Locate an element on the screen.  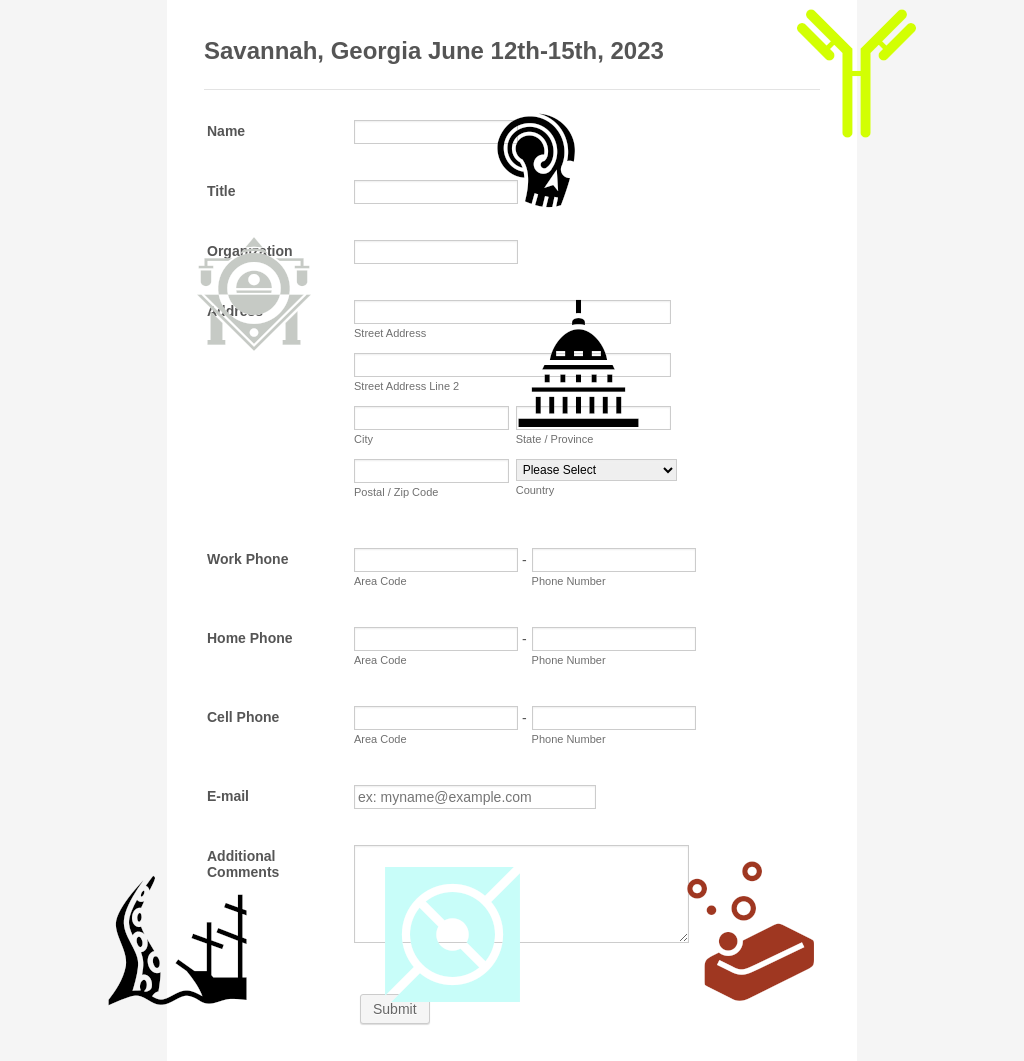
sea monster encounter or kraken attack event is located at coordinates (178, 938).